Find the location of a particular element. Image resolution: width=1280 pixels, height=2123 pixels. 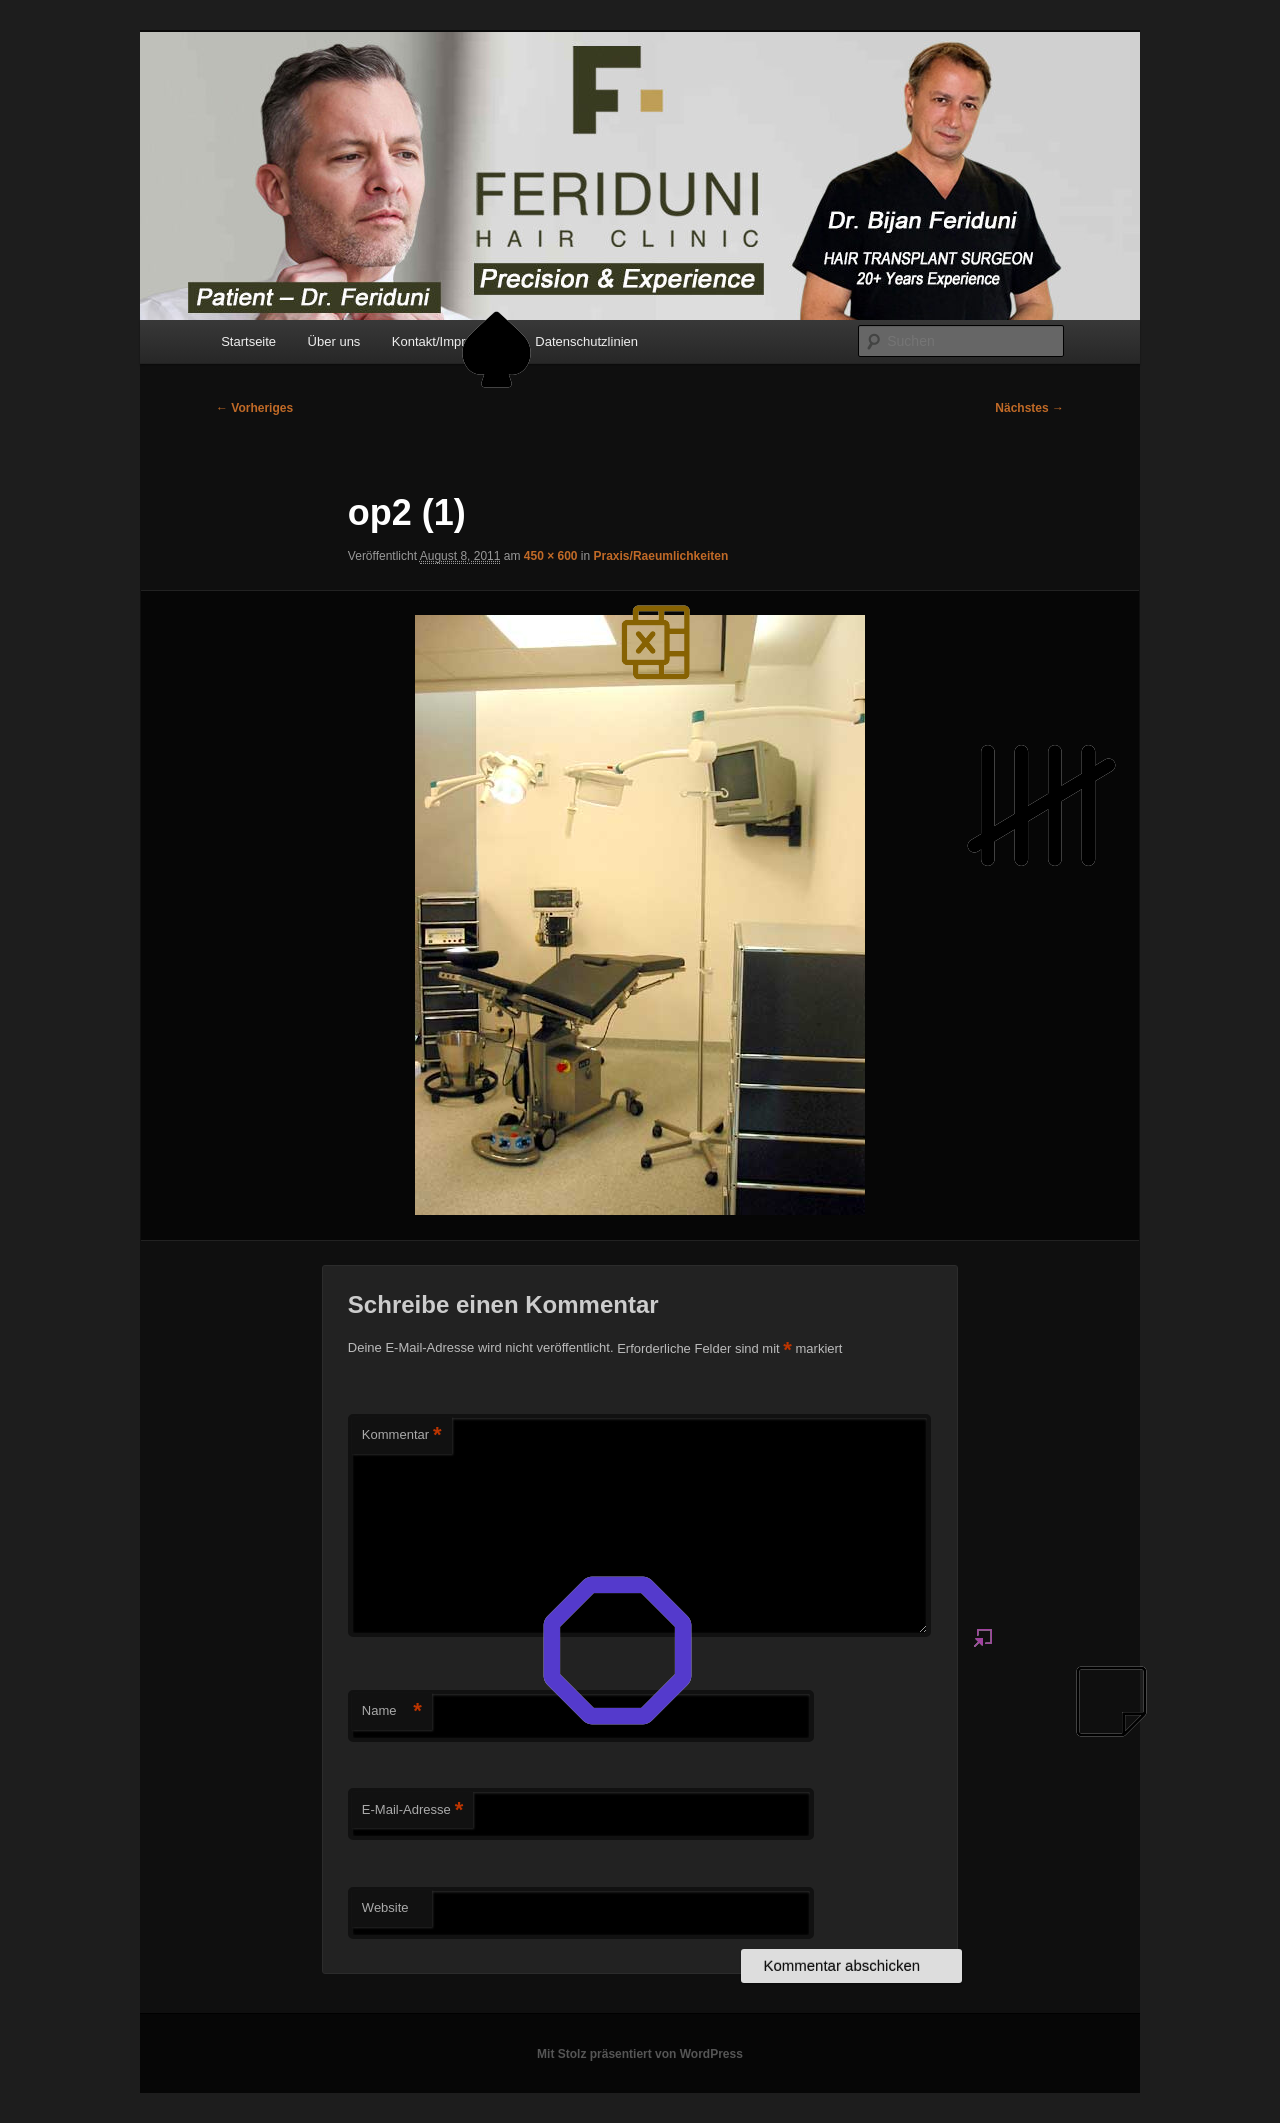

open microsoft excel is located at coordinates (658, 642).